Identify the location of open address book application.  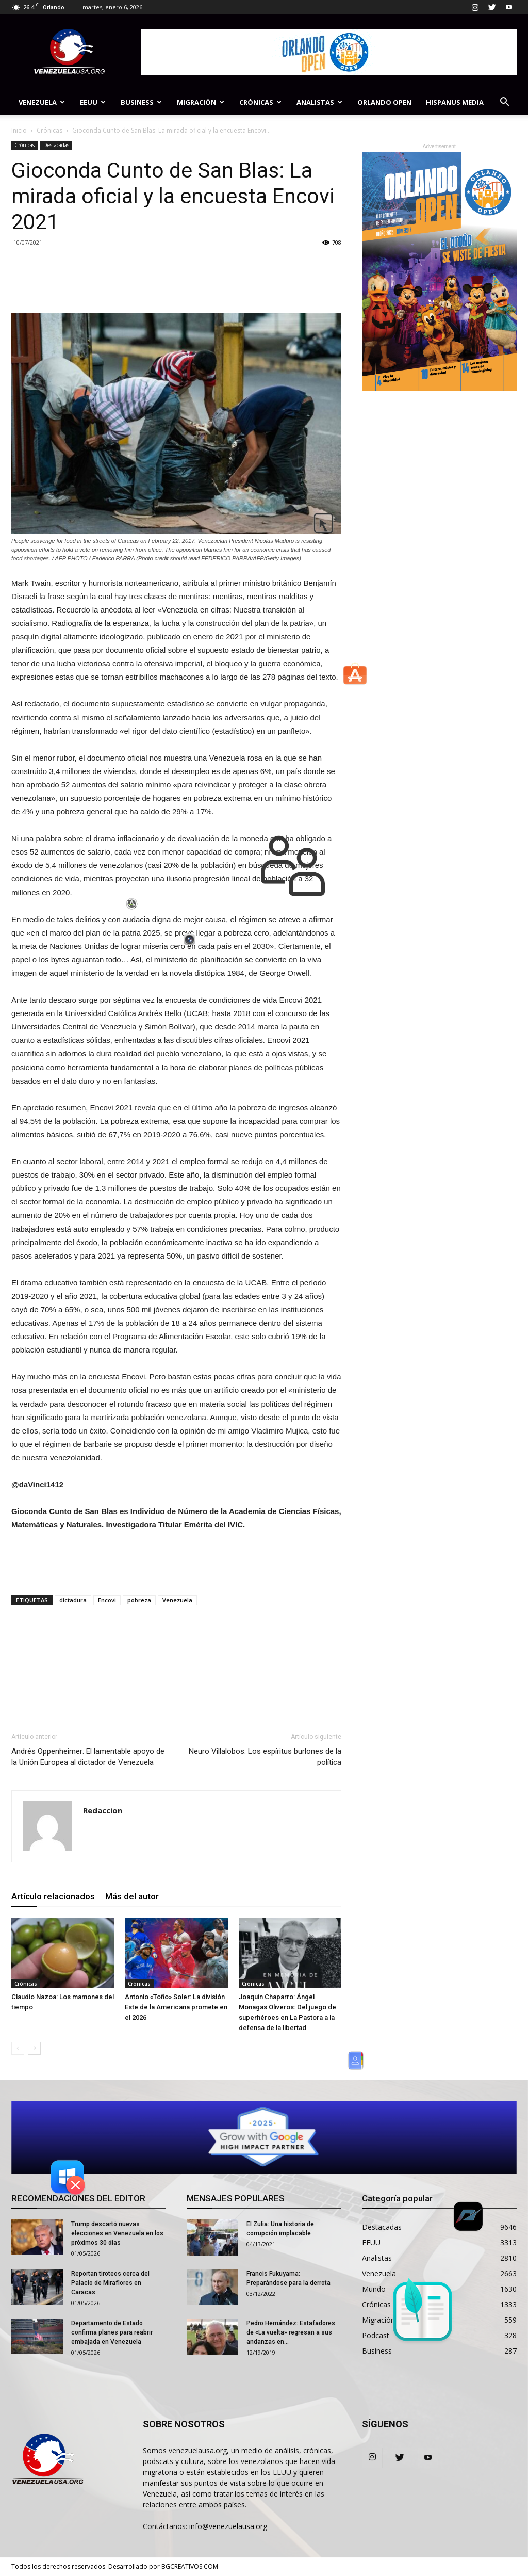
(356, 2060).